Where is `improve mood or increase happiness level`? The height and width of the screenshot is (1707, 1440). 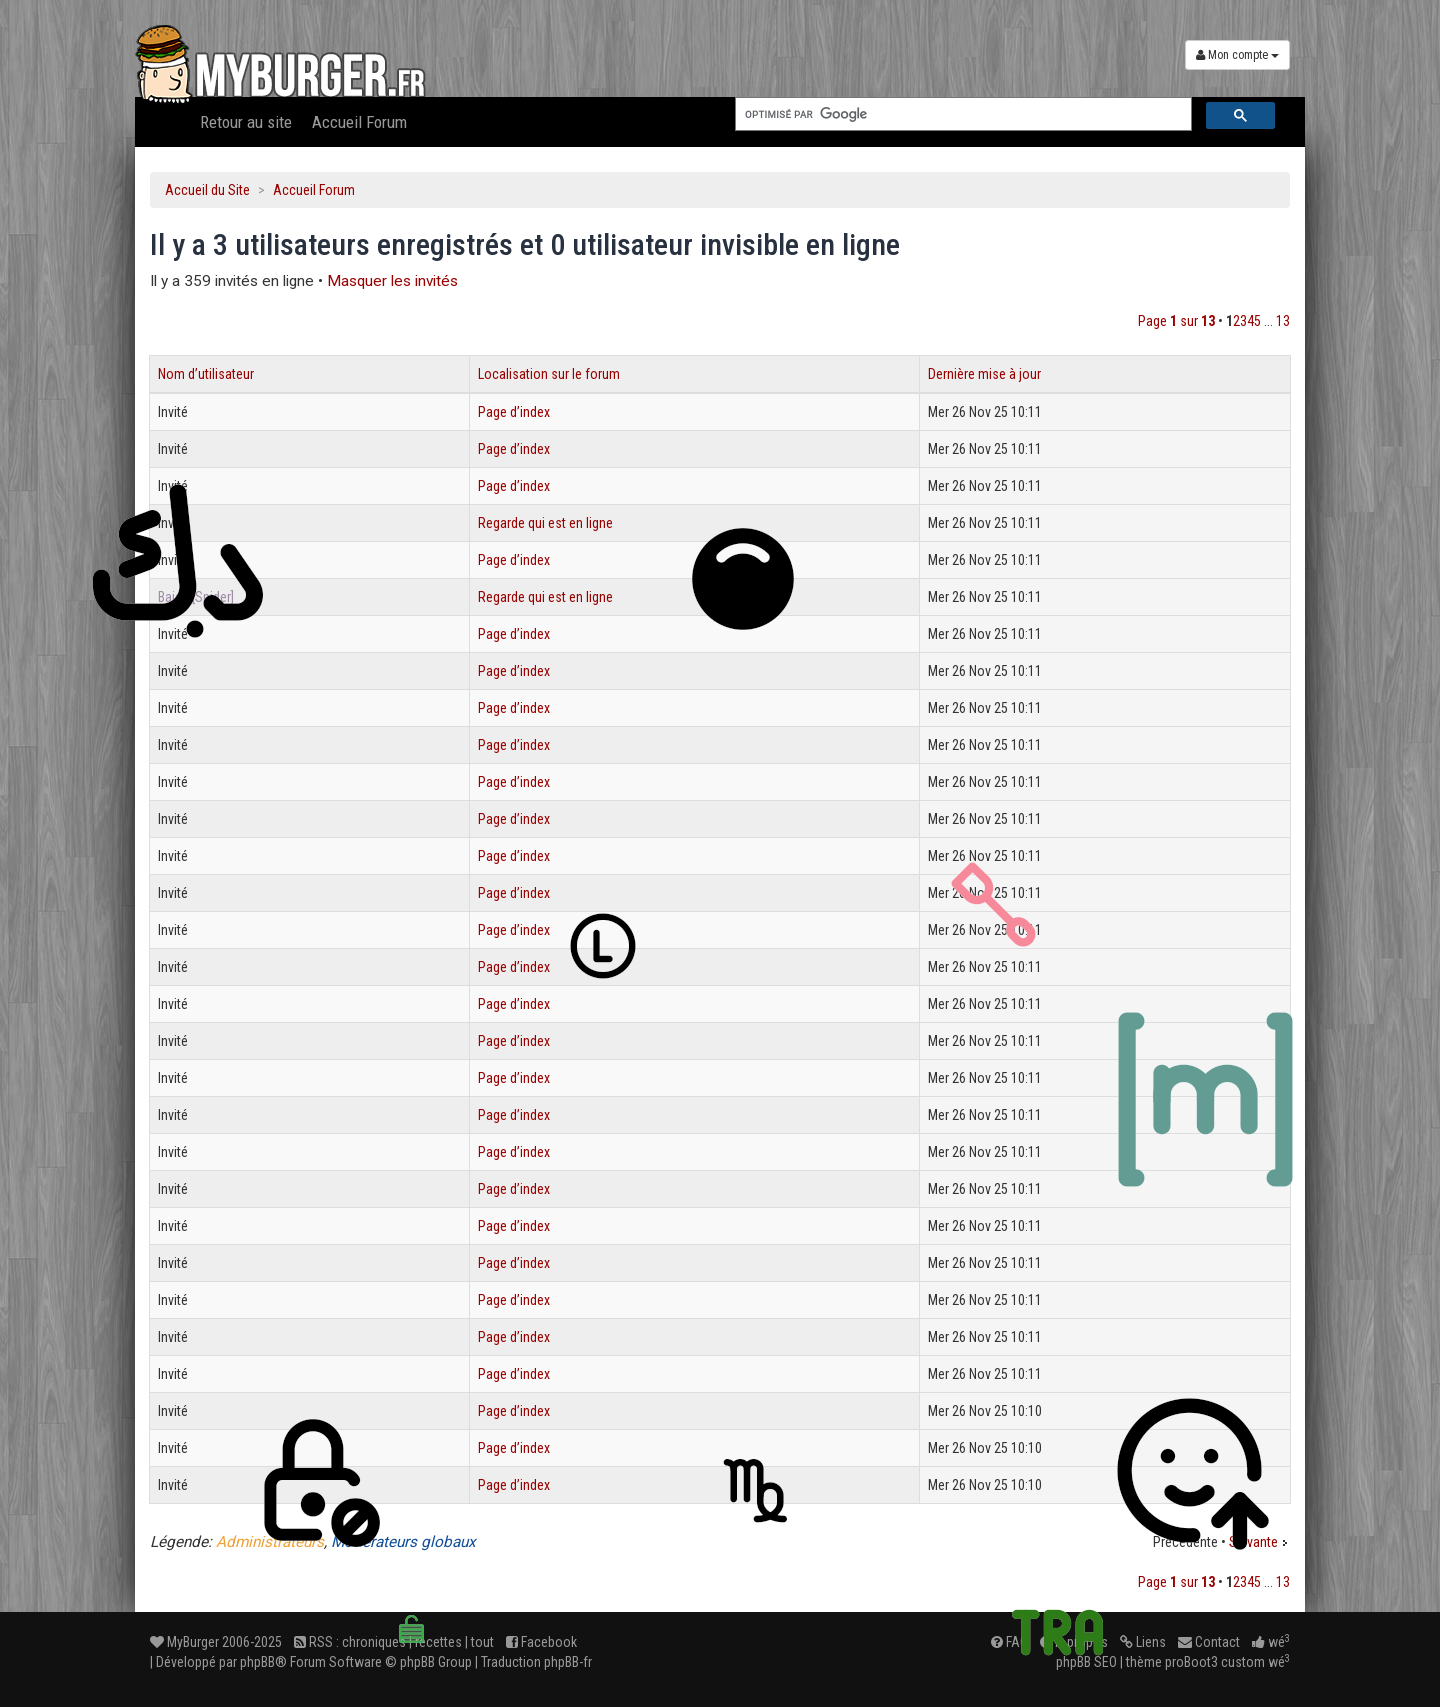 improve mood or increase happiness level is located at coordinates (1189, 1470).